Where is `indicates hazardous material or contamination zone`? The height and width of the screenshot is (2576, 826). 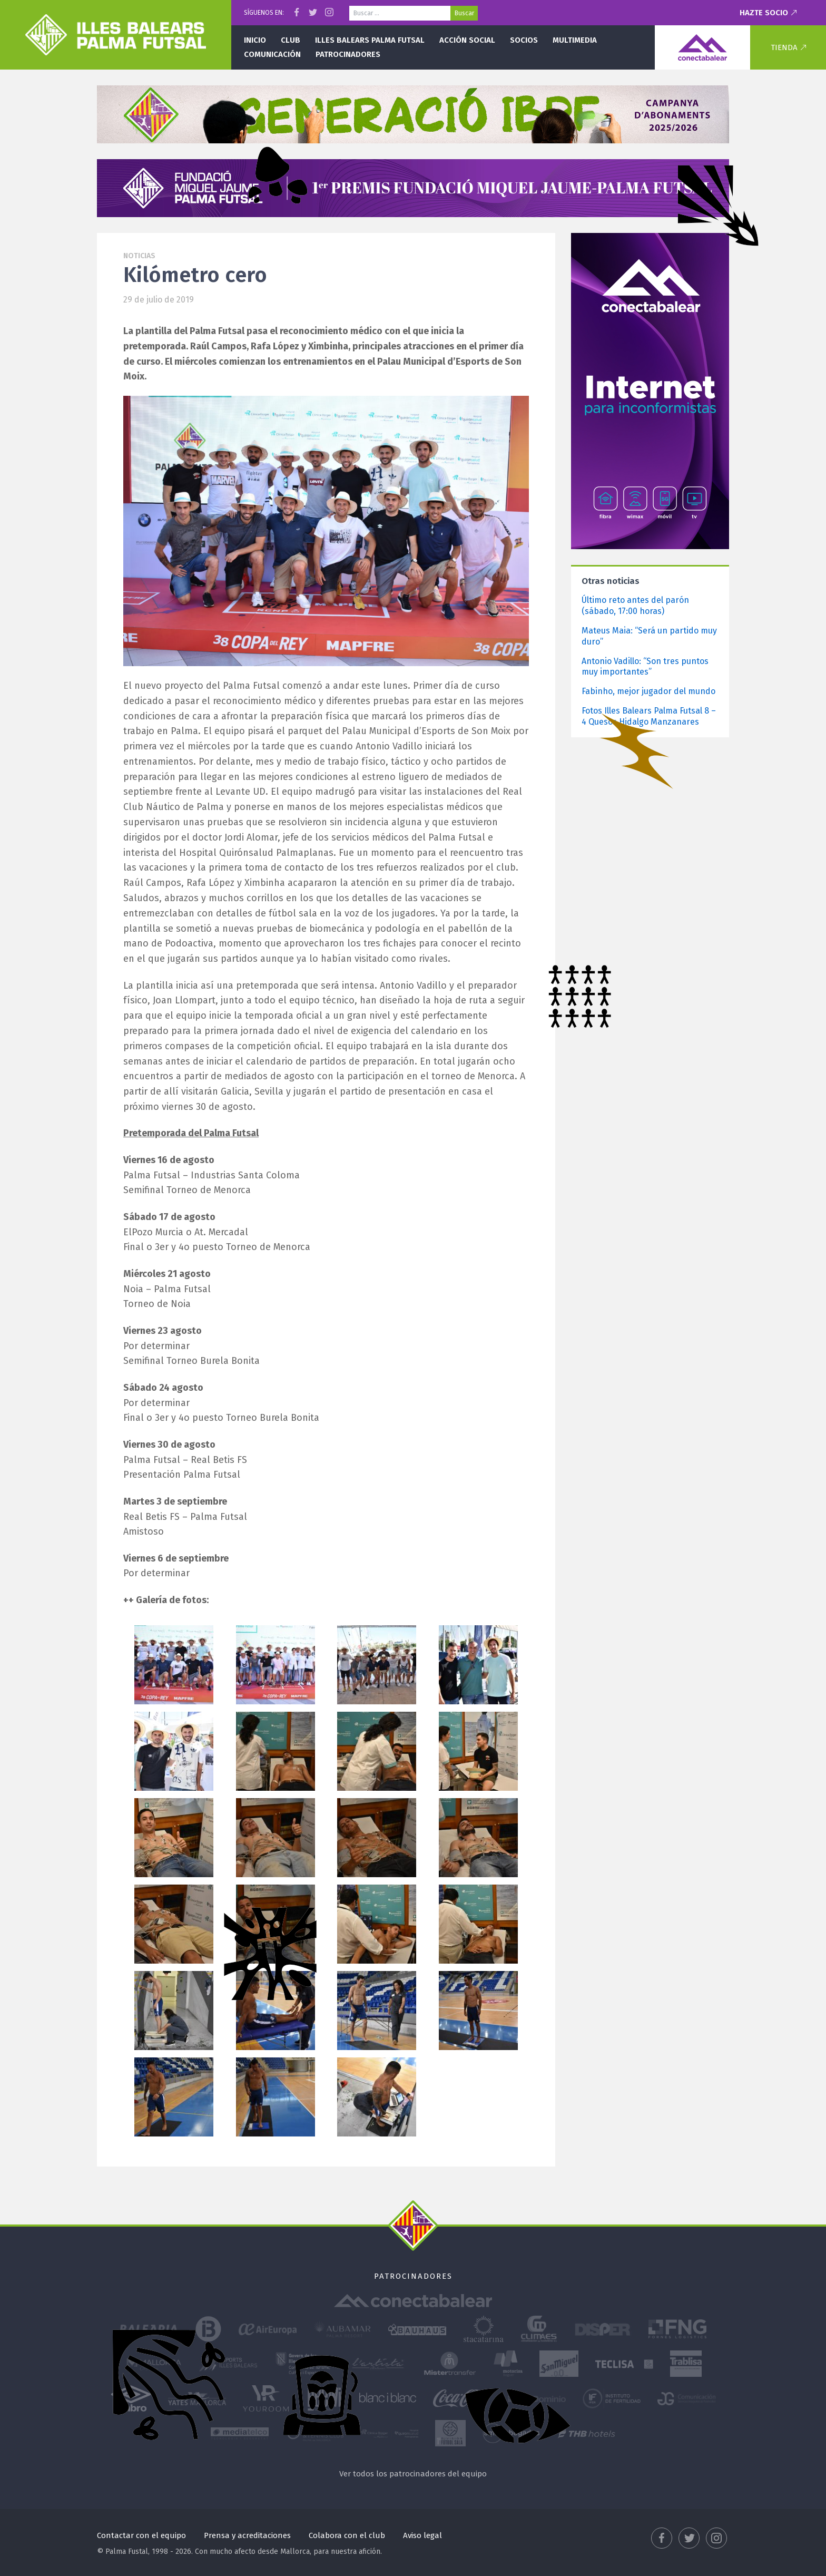
indicates hazardous material or contamination zone is located at coordinates (322, 2393).